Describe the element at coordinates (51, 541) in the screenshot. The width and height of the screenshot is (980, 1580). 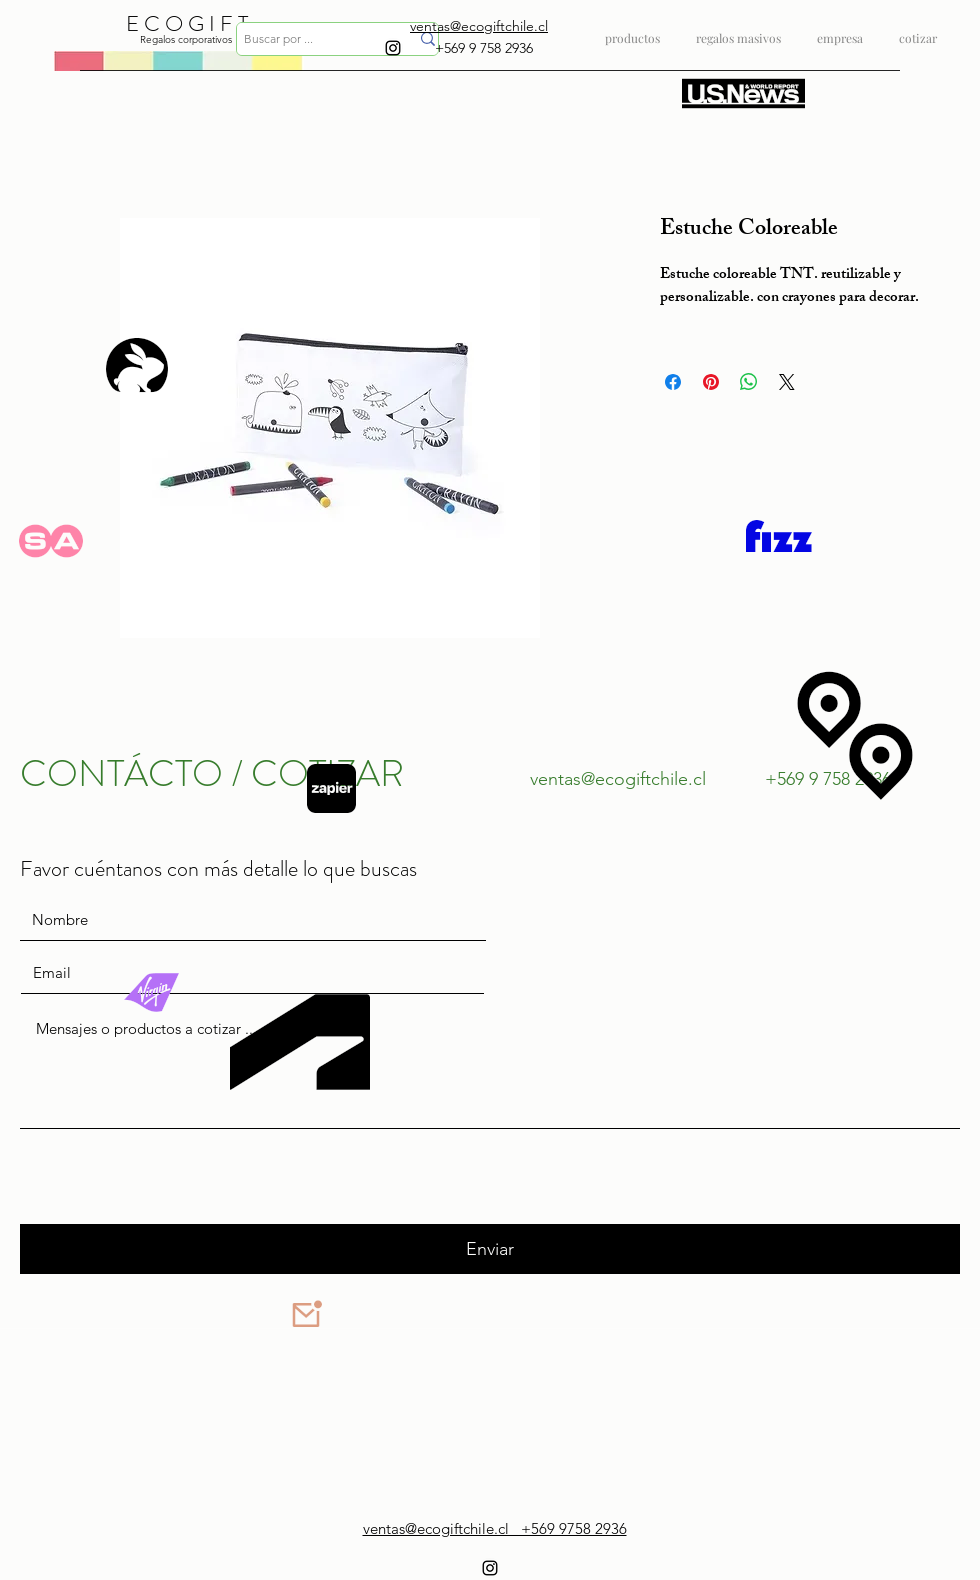
I see `Sabancı Holding company logo` at that location.